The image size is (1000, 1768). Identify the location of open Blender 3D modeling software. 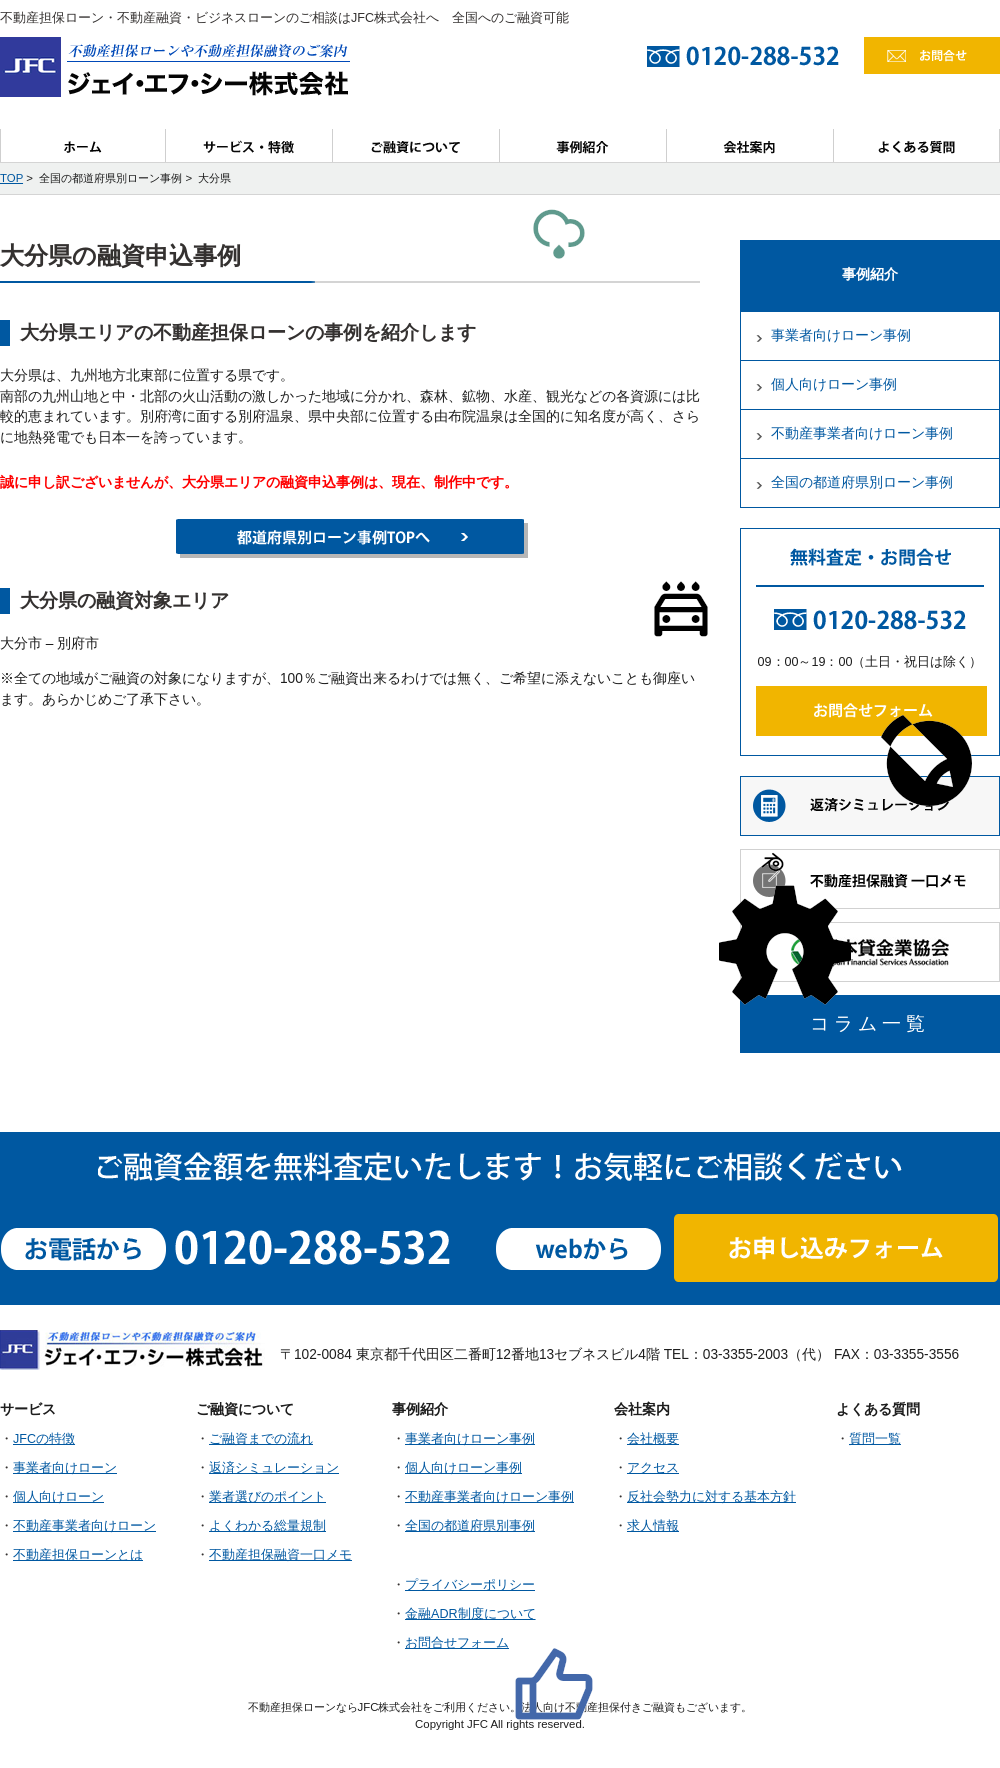
(772, 862).